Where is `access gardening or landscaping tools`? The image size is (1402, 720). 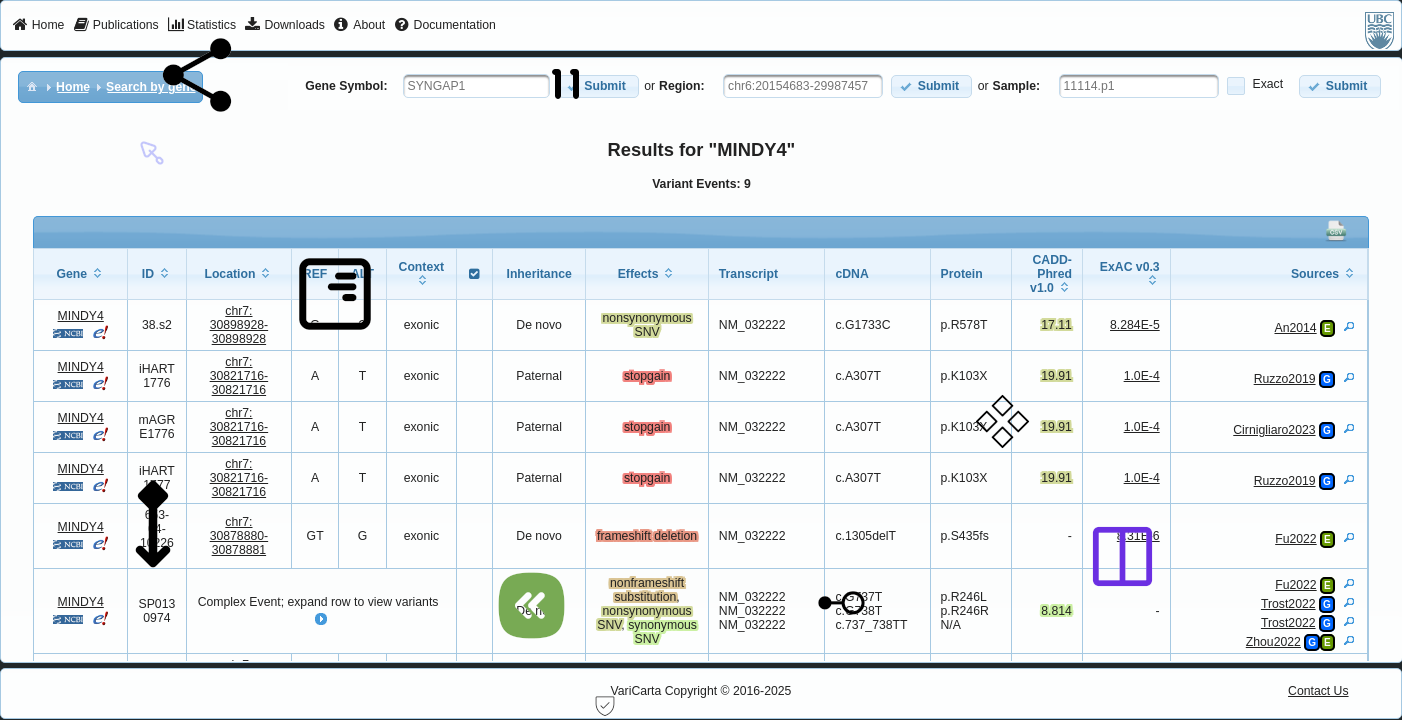
access gardening or landscaping tools is located at coordinates (152, 153).